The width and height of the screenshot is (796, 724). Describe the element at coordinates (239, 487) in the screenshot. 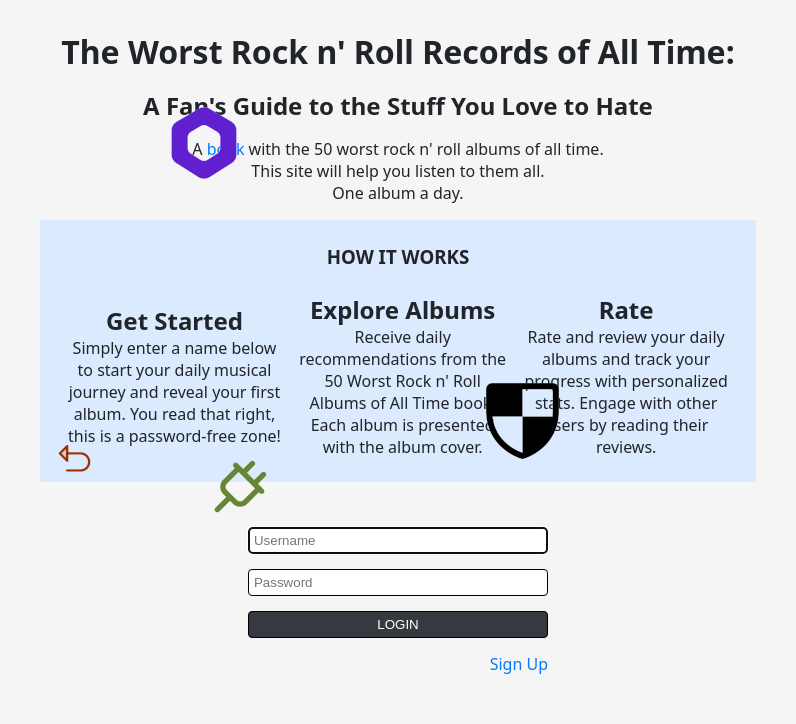

I see `connect to a power source` at that location.